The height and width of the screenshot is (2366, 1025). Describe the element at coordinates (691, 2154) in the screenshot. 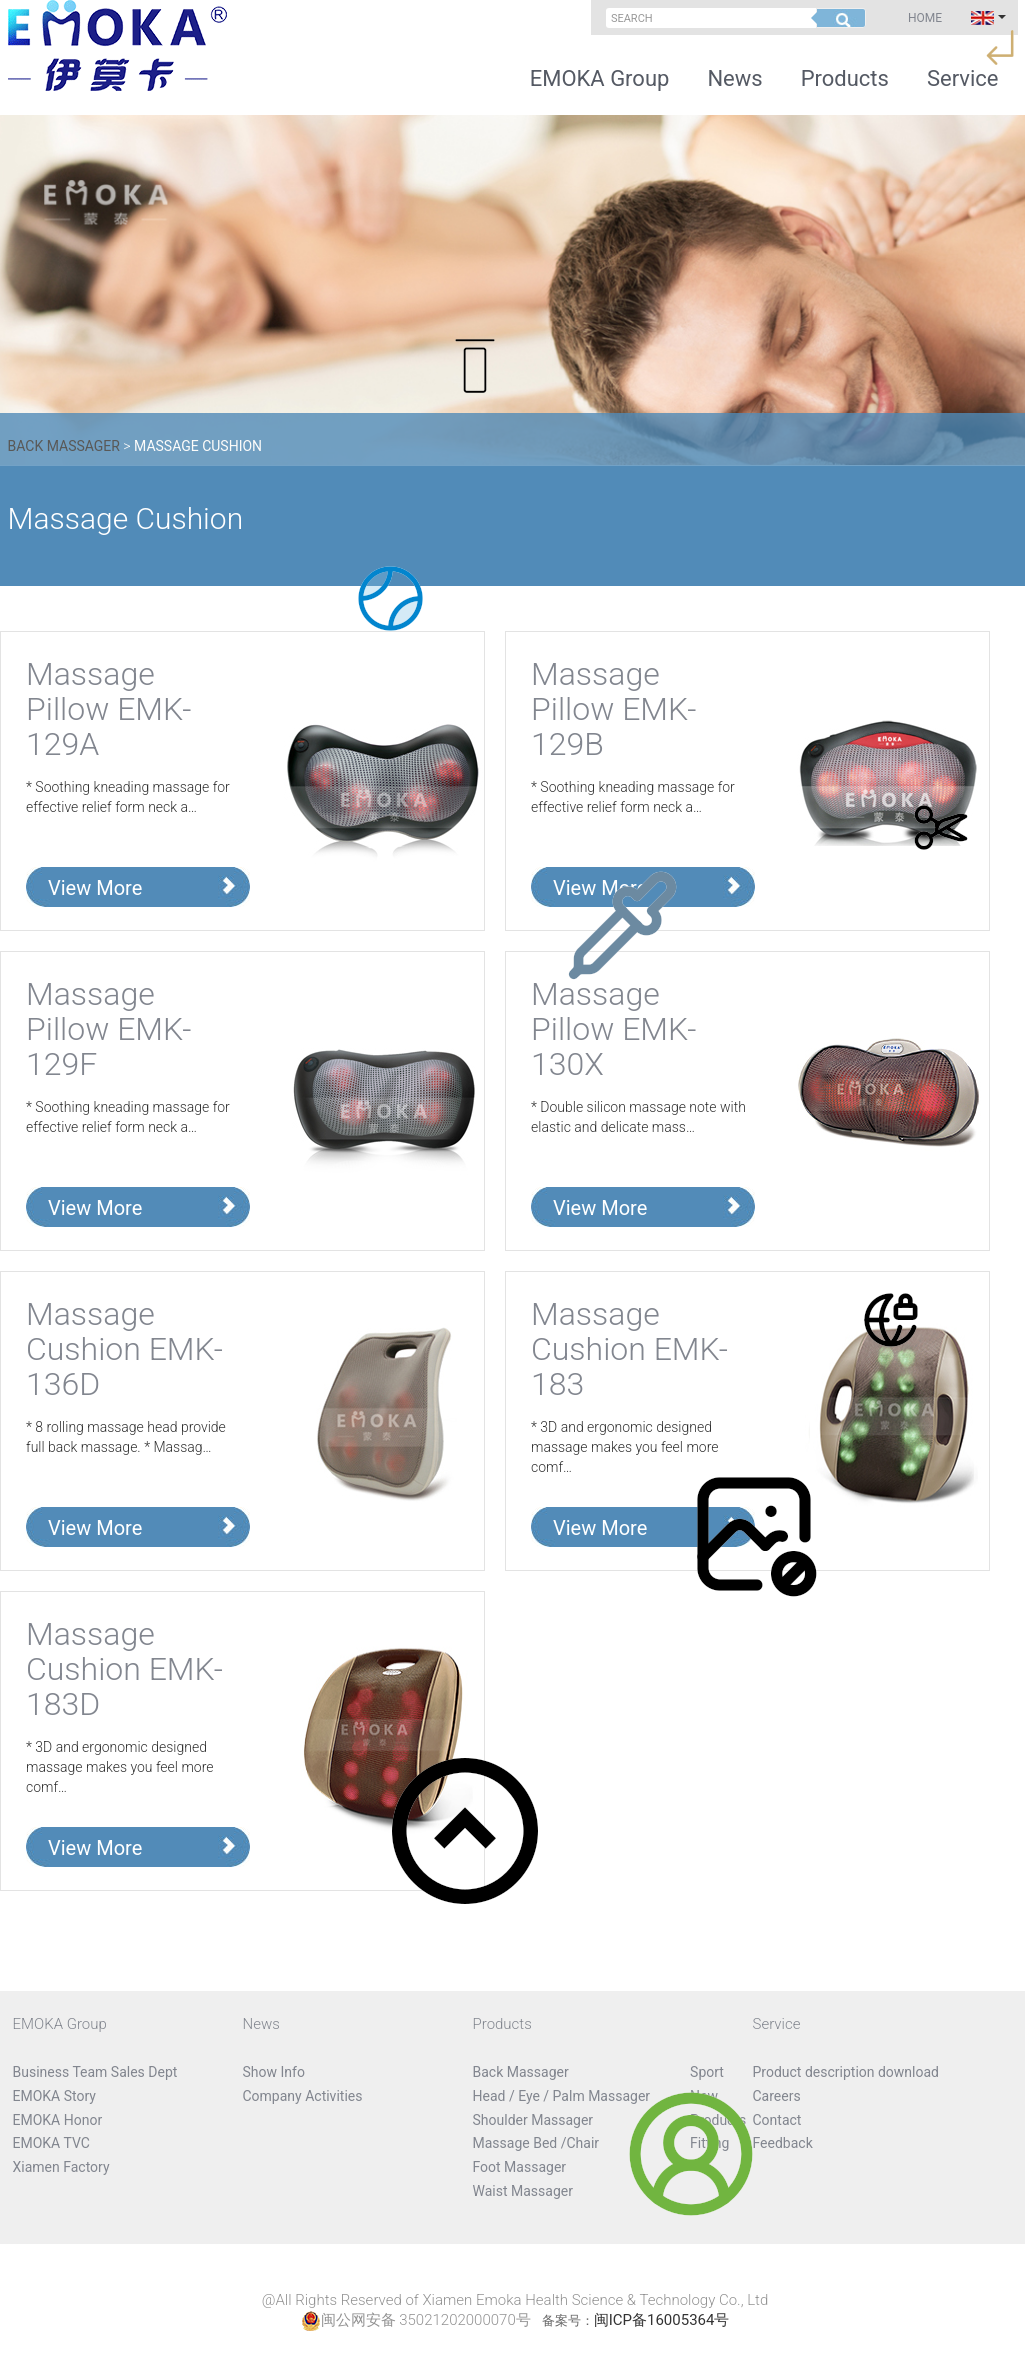

I see `view your profile` at that location.